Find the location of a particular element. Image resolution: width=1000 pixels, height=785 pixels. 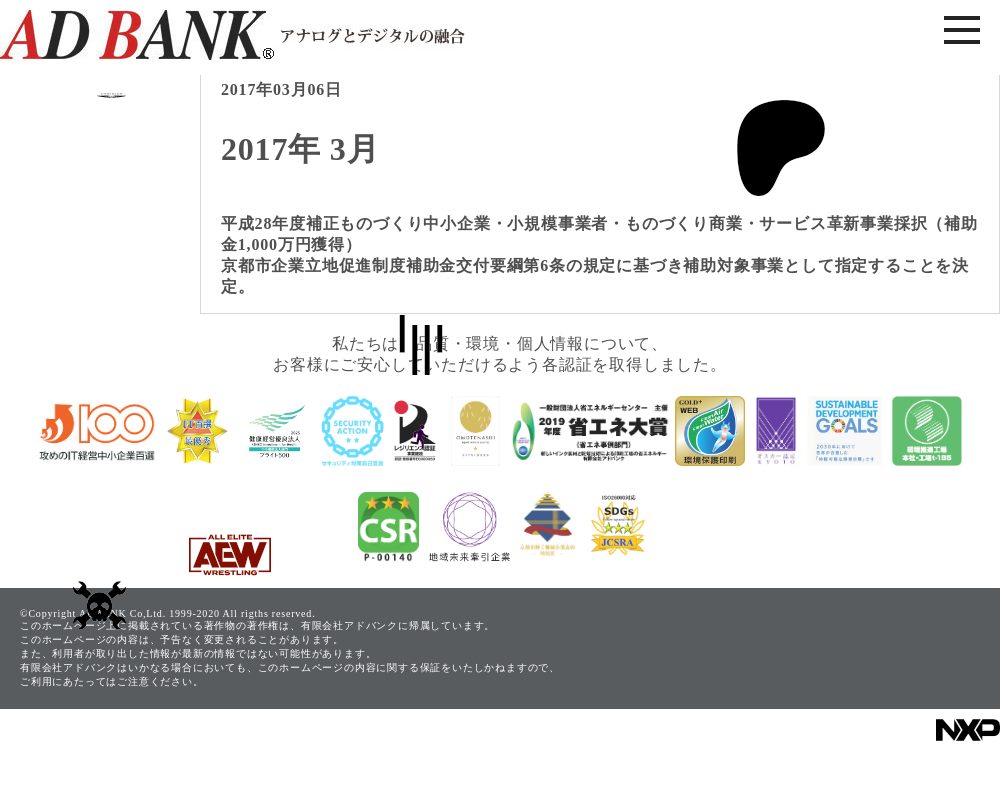

visit patreon page is located at coordinates (781, 148).